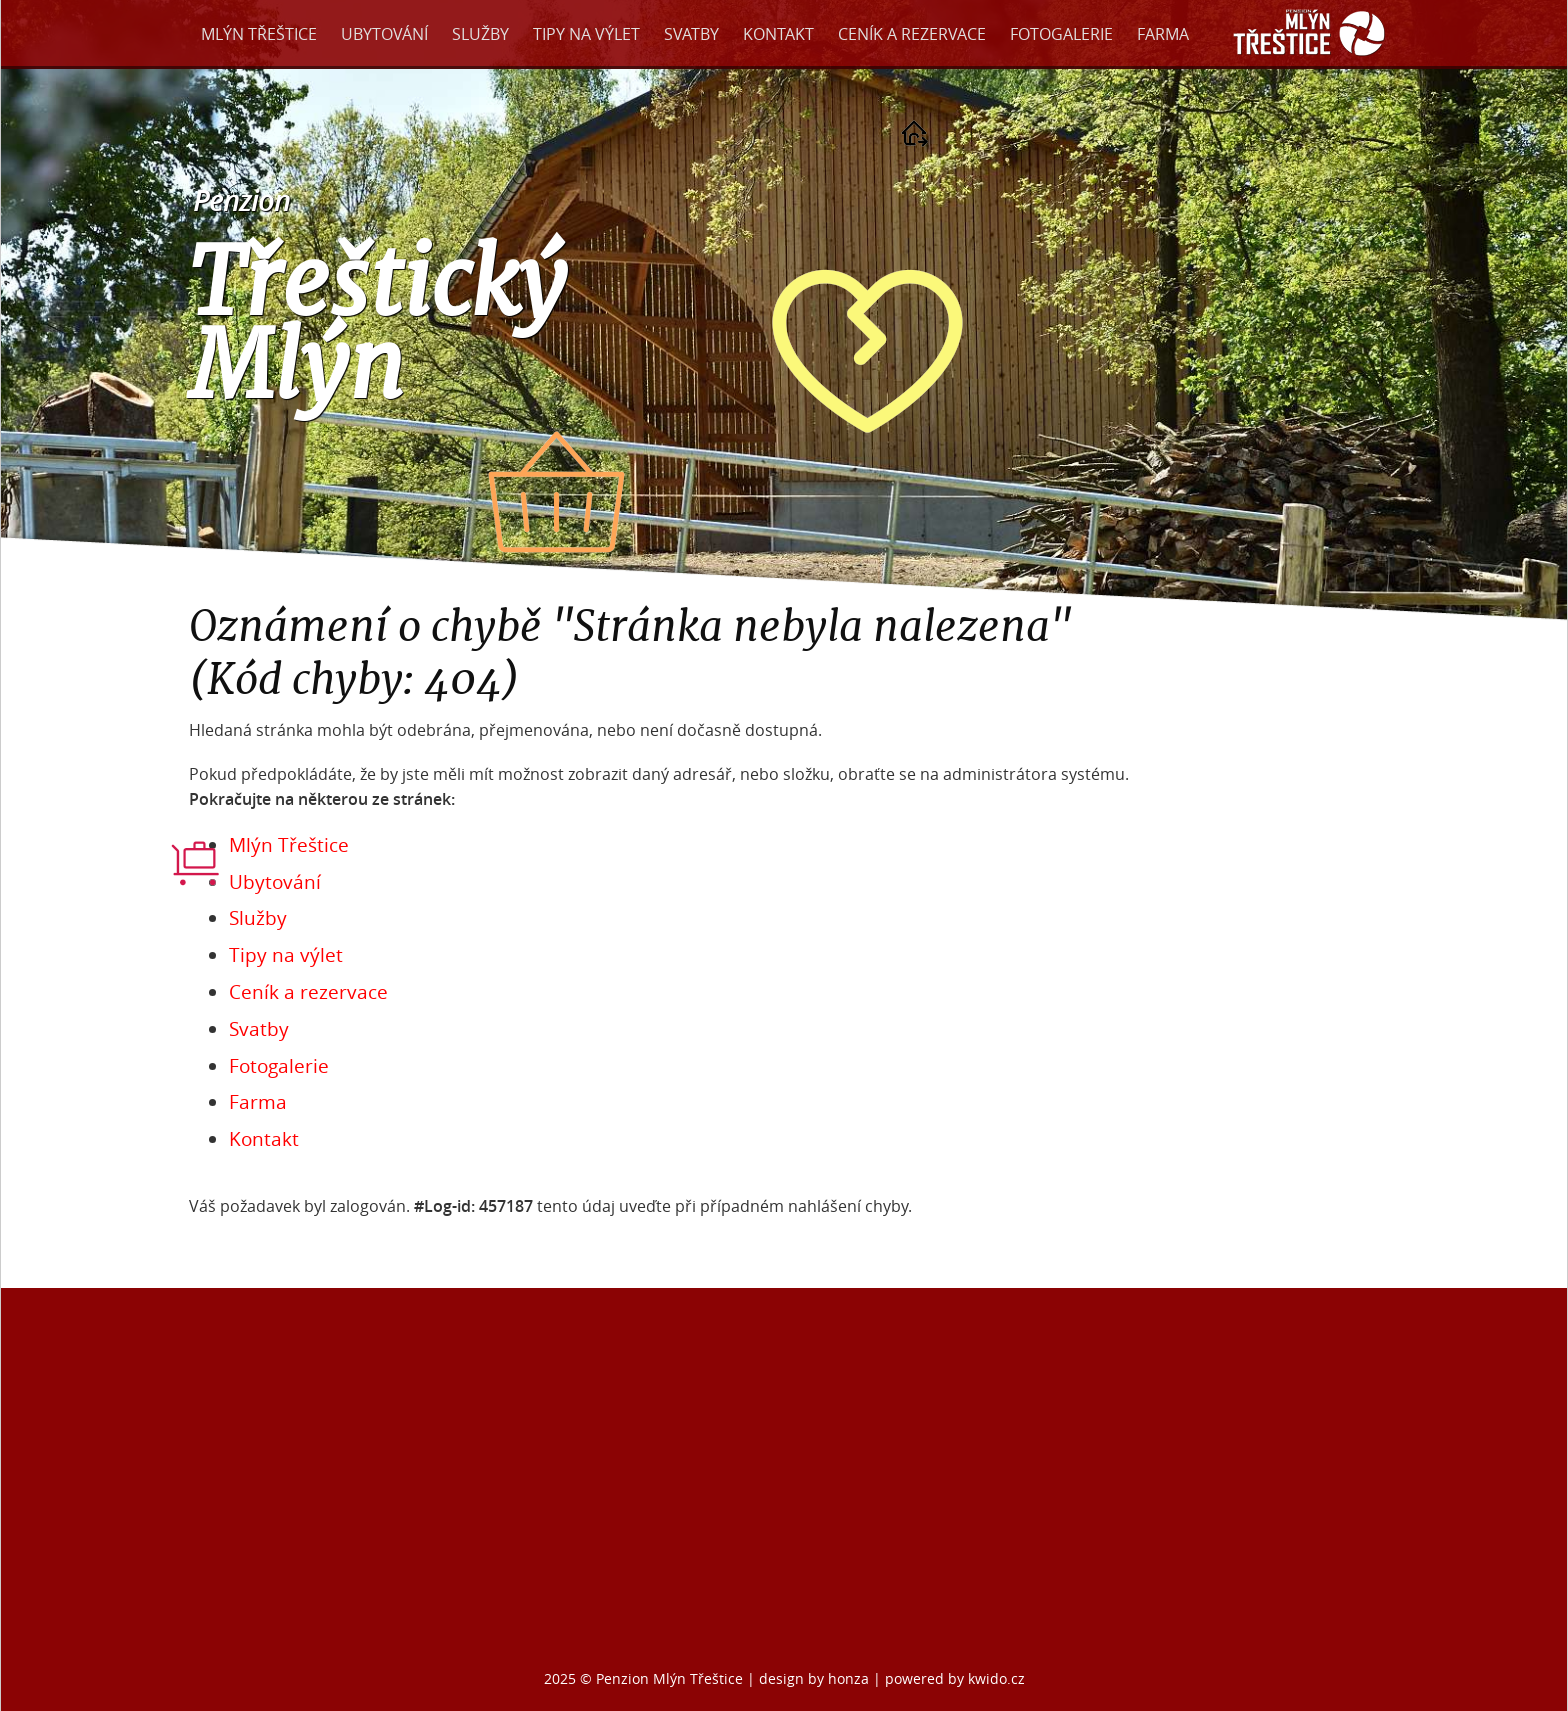 This screenshot has height=1711, width=1568. Describe the element at coordinates (914, 133) in the screenshot. I see `move or relocate to a new home` at that location.